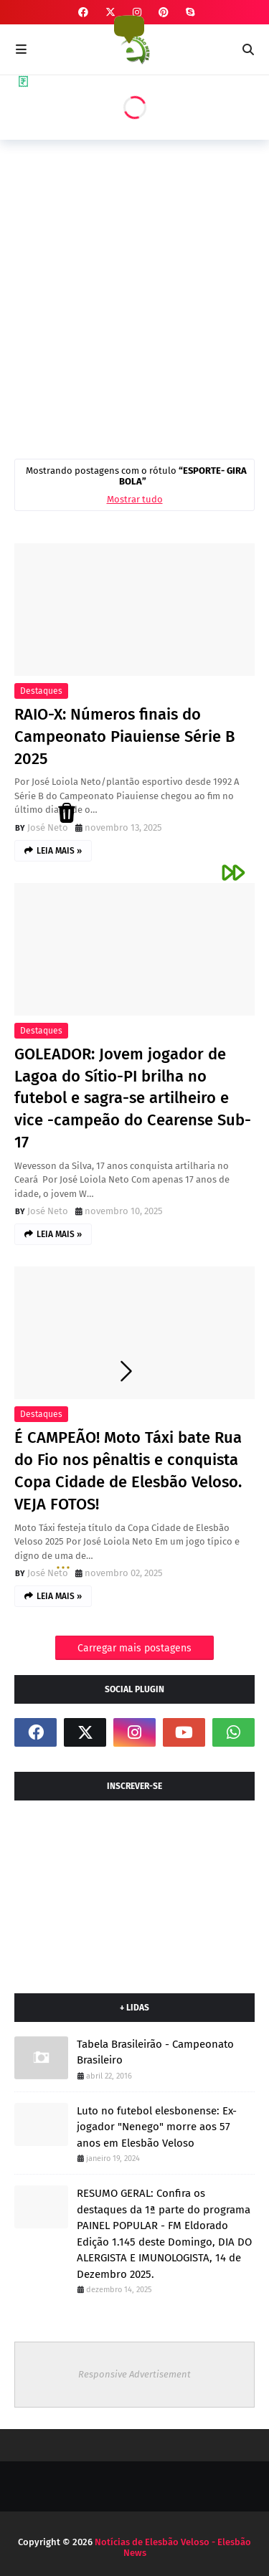 The width and height of the screenshot is (269, 2576). I want to click on navigate to the next item or page, so click(126, 1371).